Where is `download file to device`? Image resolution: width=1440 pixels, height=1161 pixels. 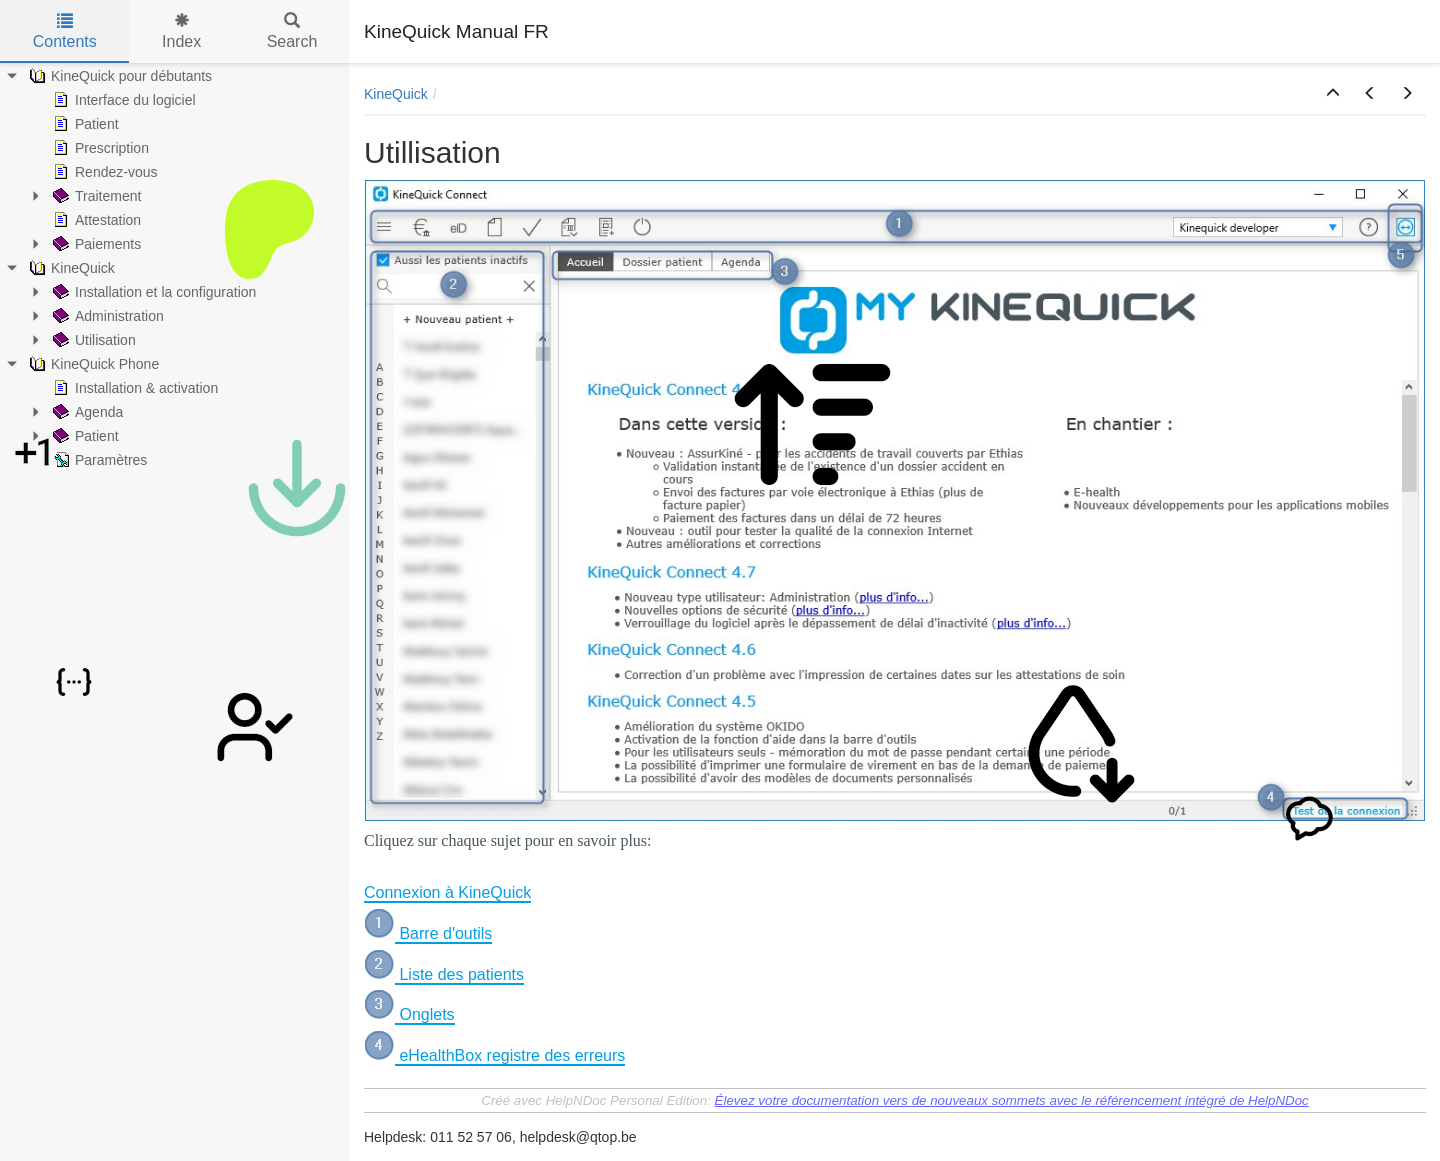 download file to device is located at coordinates (297, 488).